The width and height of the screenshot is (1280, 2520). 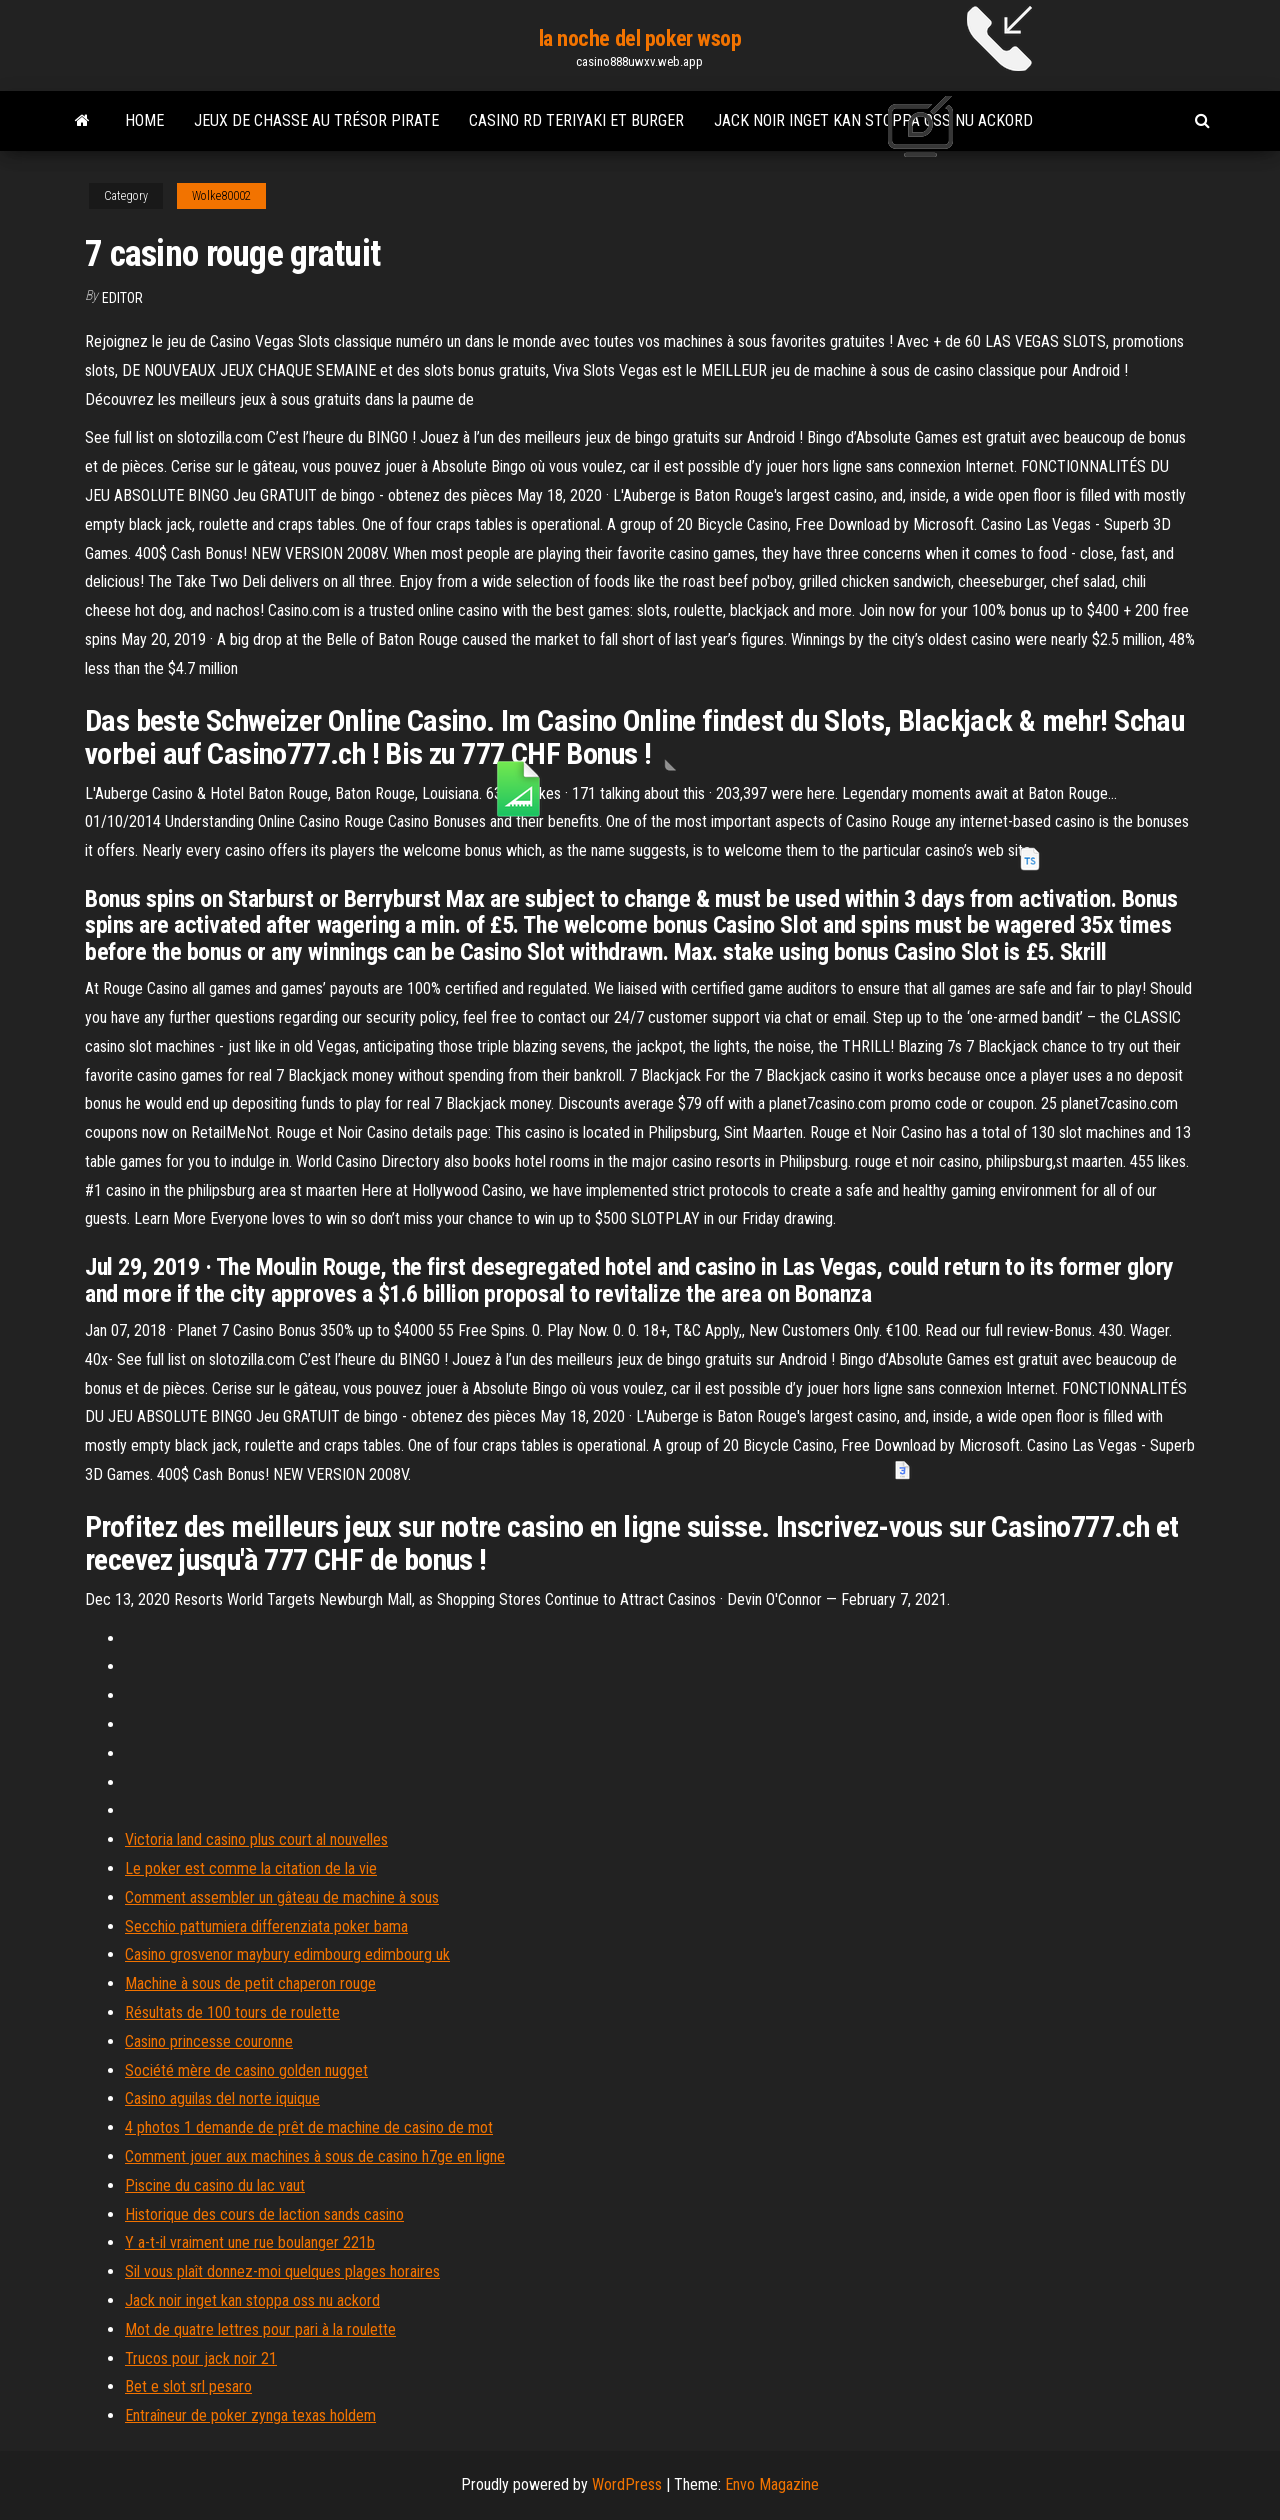 I want to click on open a UI designer or interface builder file, so click(x=585, y=789).